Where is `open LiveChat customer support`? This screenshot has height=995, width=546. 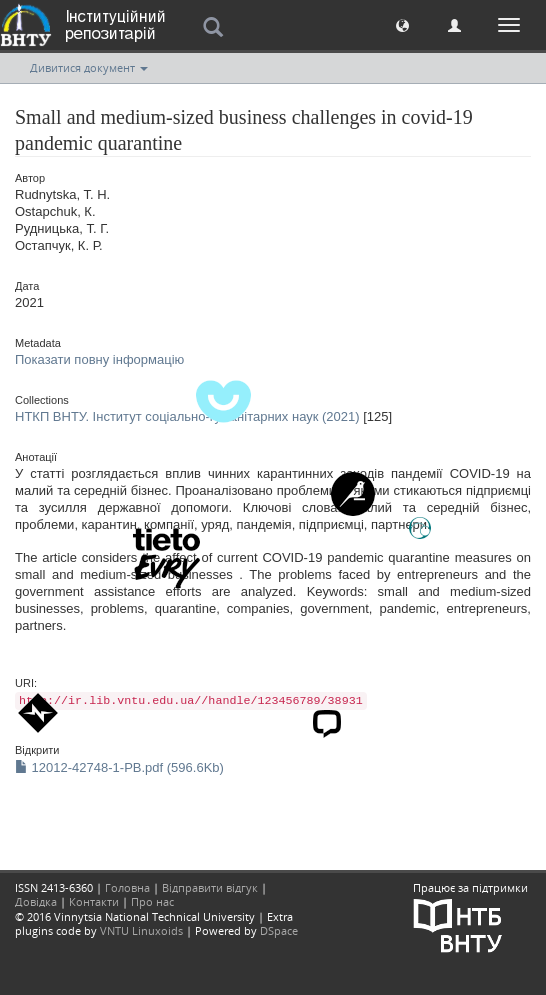
open LiveChat customer support is located at coordinates (327, 724).